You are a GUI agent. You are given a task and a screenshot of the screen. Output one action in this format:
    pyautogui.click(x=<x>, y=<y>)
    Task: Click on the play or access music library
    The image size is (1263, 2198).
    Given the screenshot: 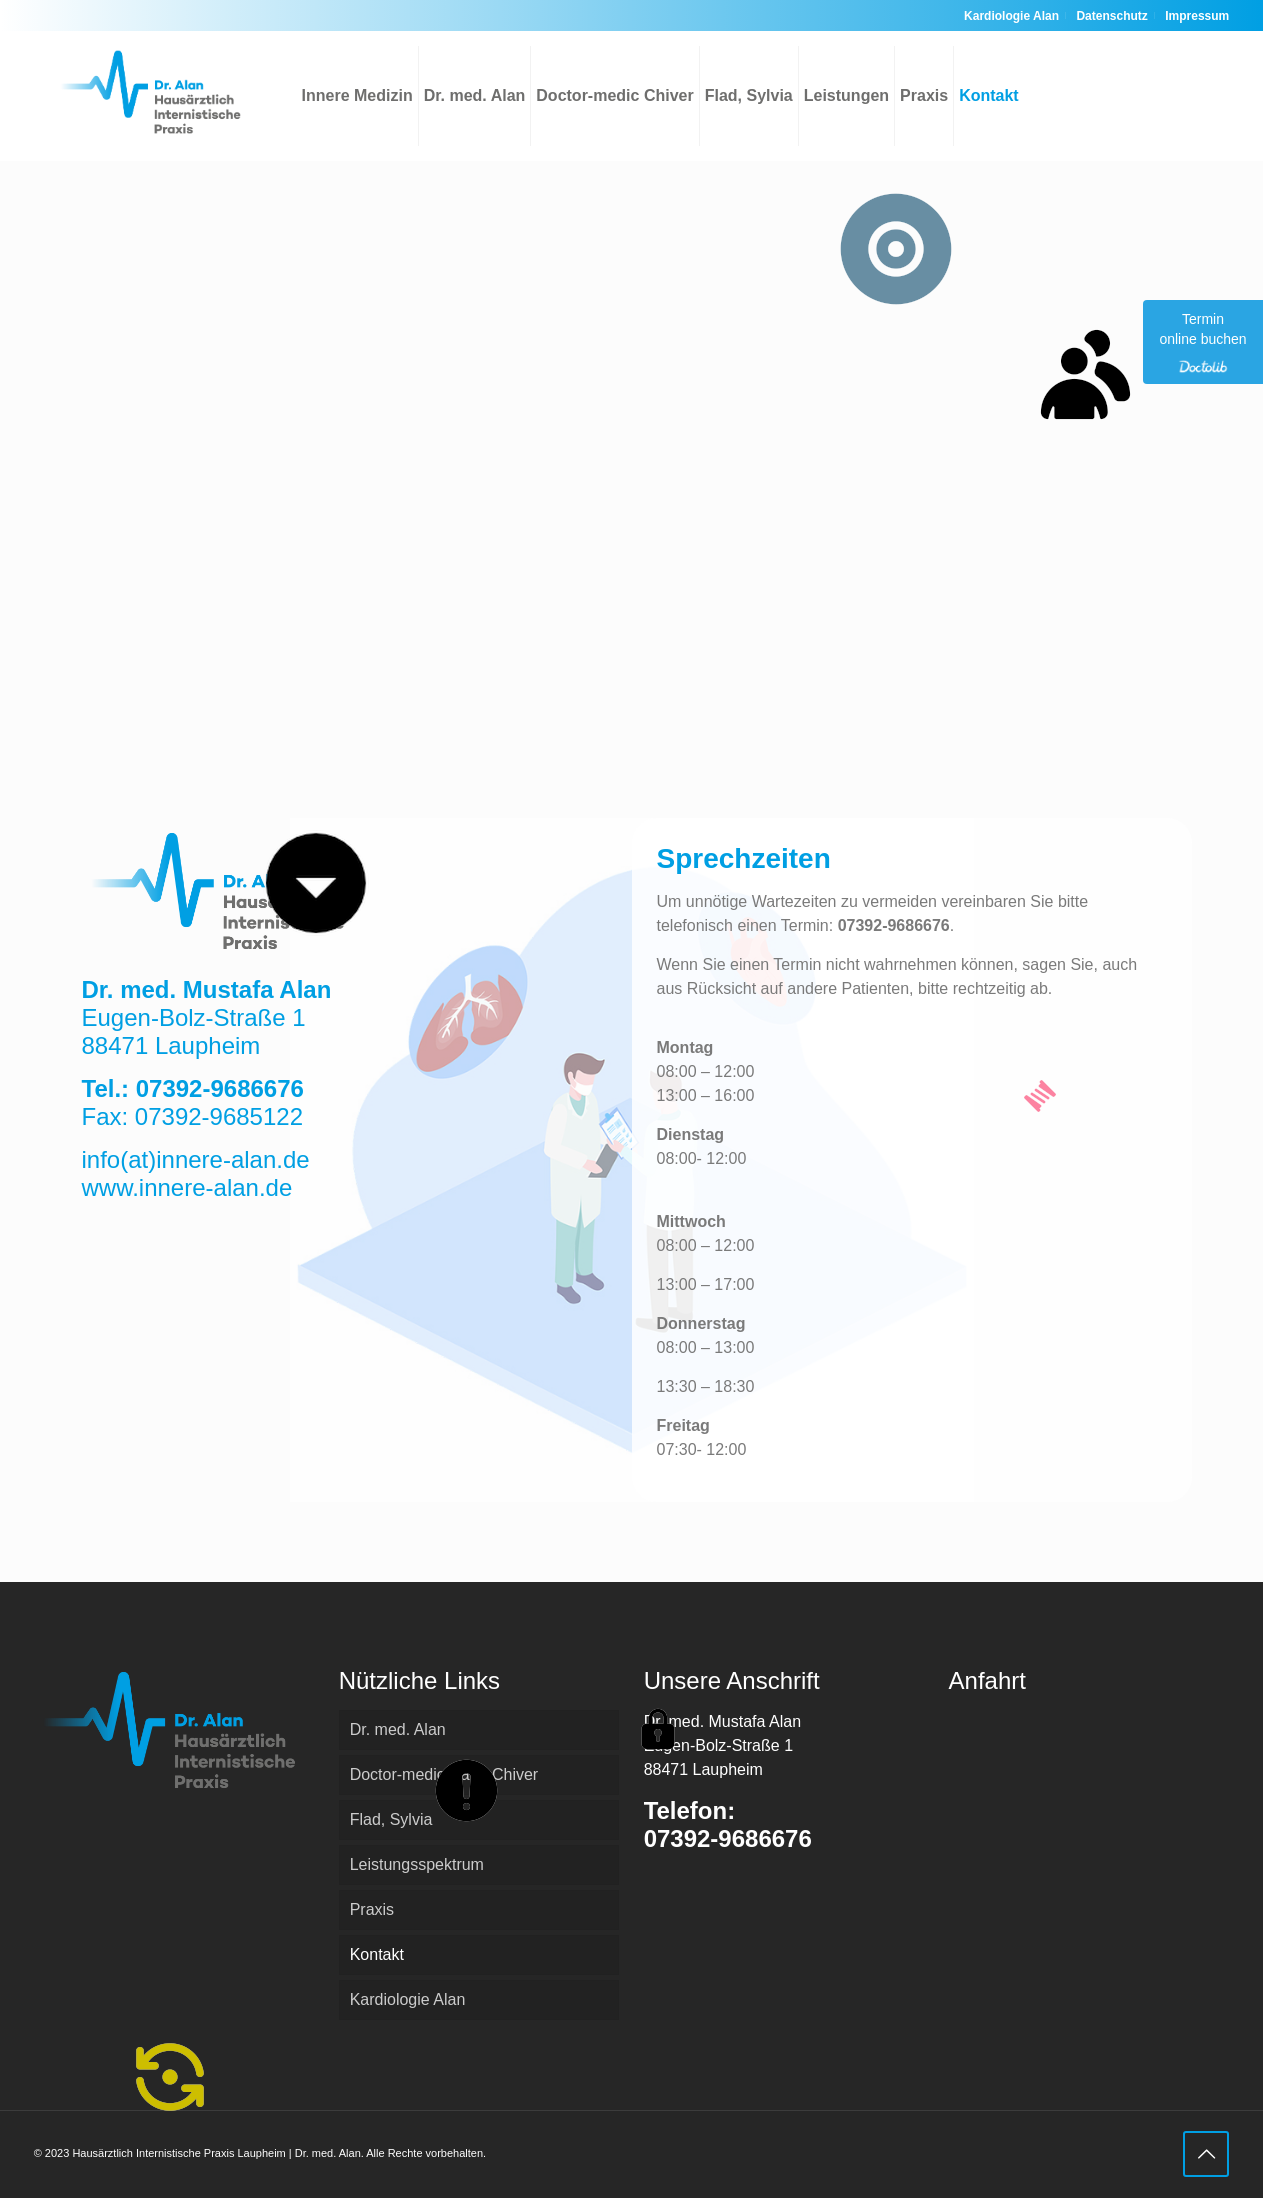 What is the action you would take?
    pyautogui.click(x=896, y=249)
    